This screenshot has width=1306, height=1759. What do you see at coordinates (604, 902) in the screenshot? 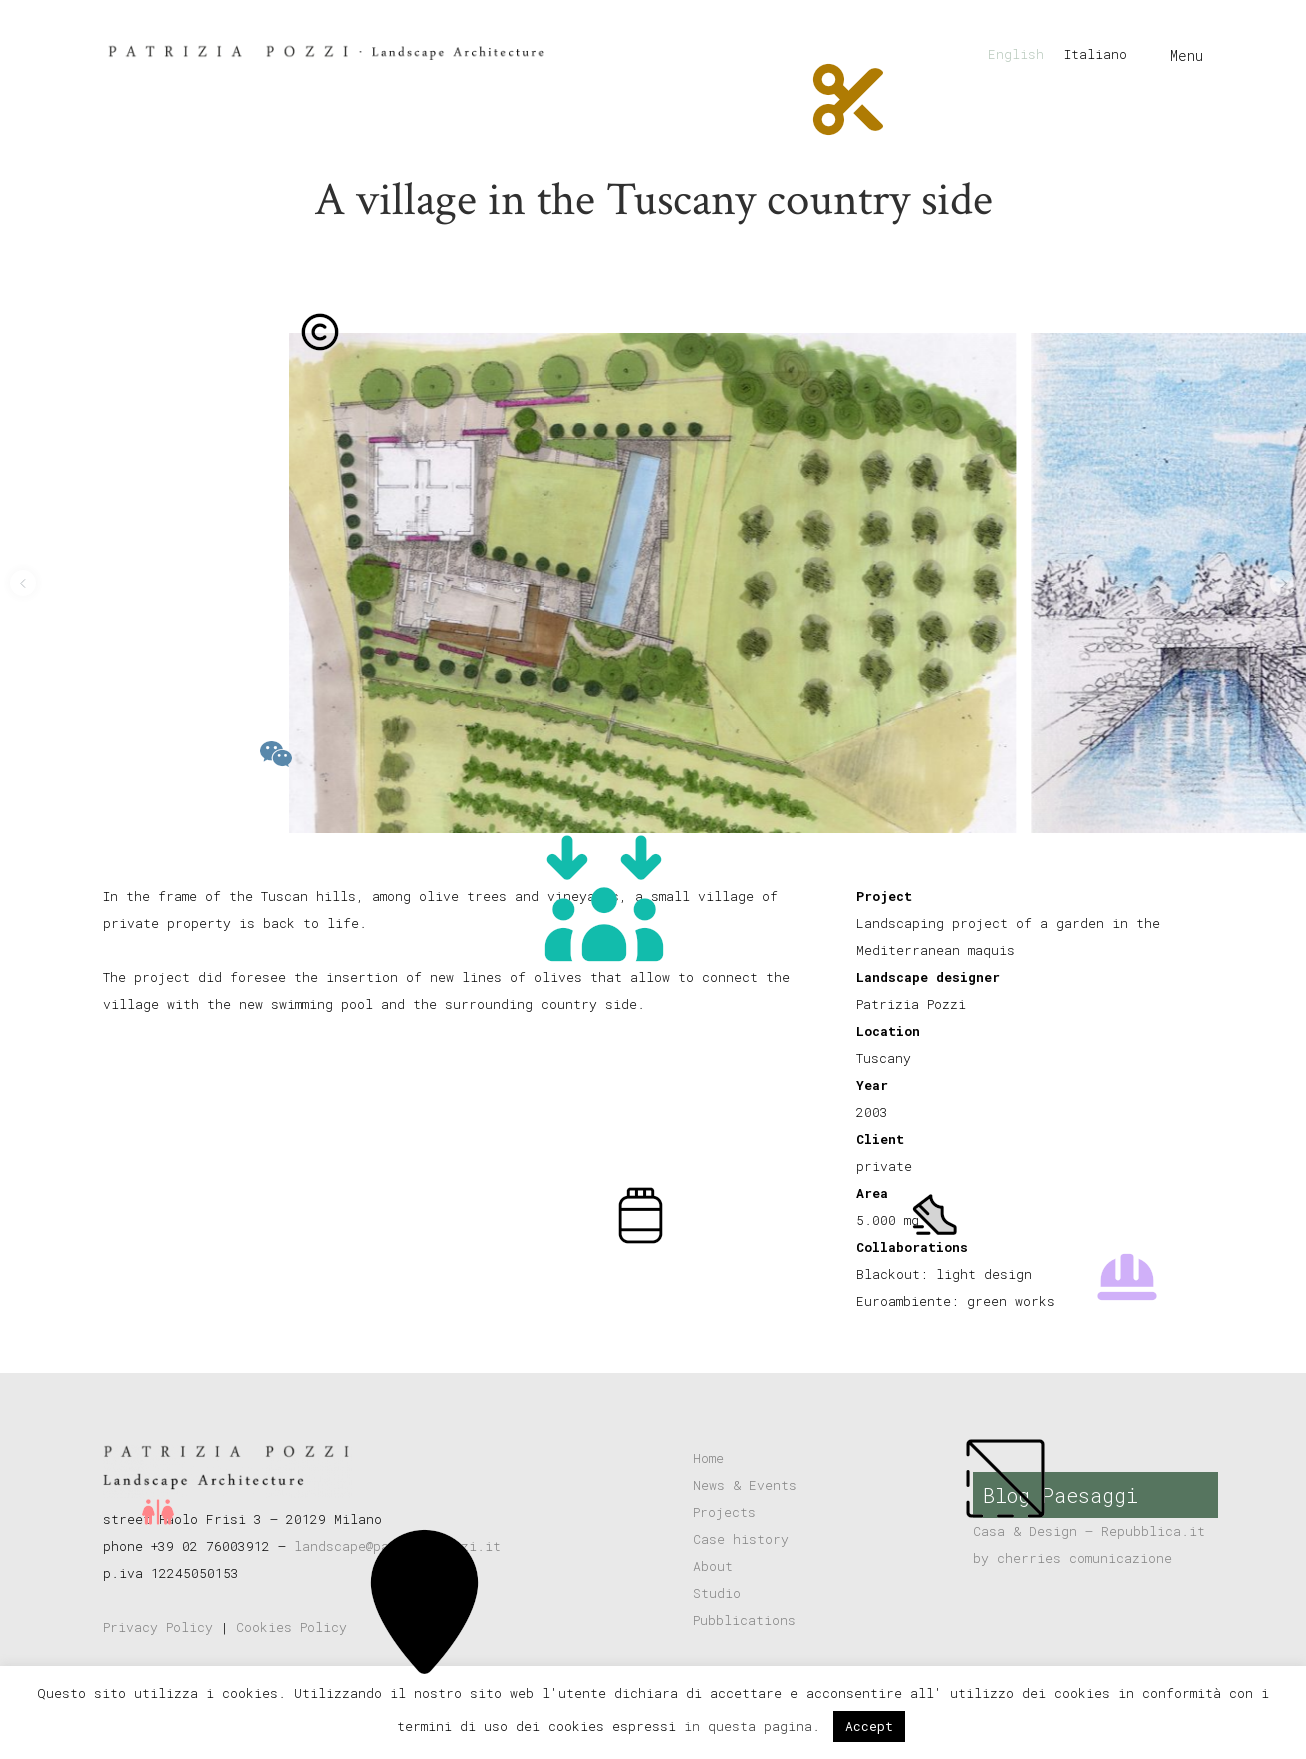
I see `distribute tasks or assignments to team members` at bounding box center [604, 902].